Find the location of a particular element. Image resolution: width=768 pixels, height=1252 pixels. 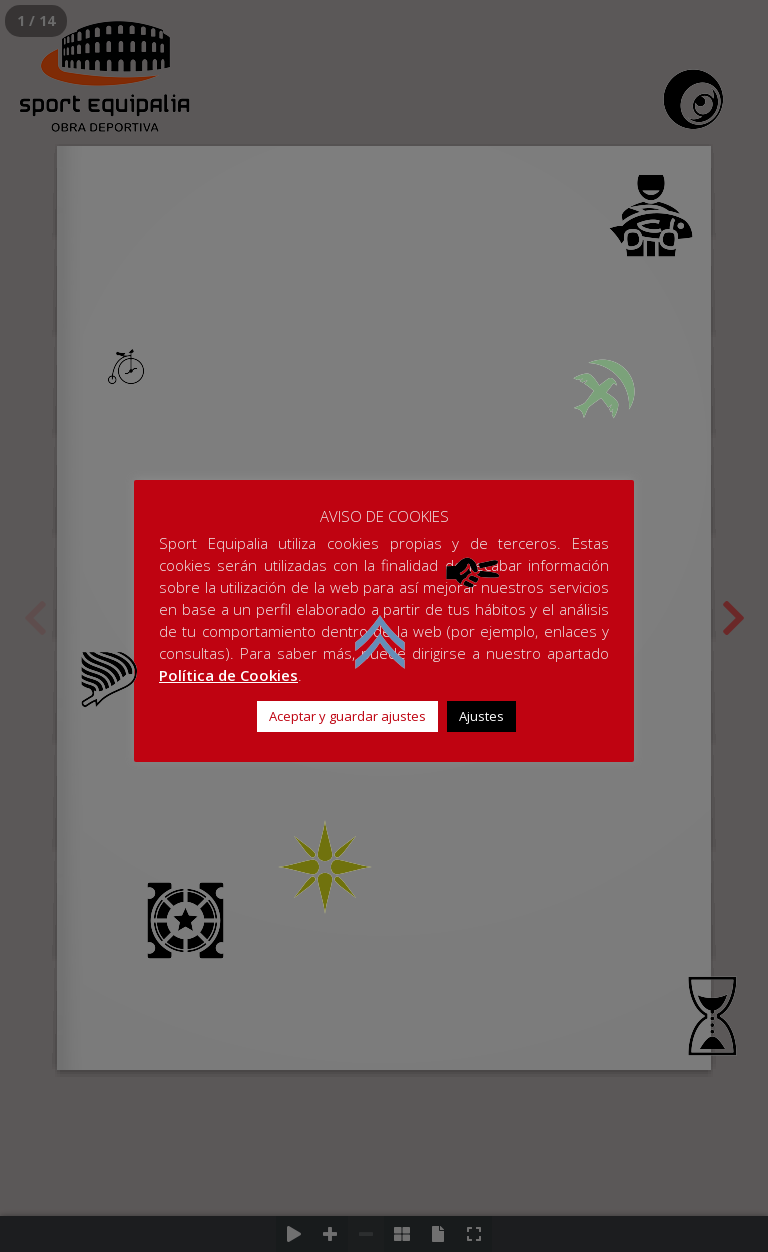

scissors gesture in rock-paper-scissors game is located at coordinates (473, 569).